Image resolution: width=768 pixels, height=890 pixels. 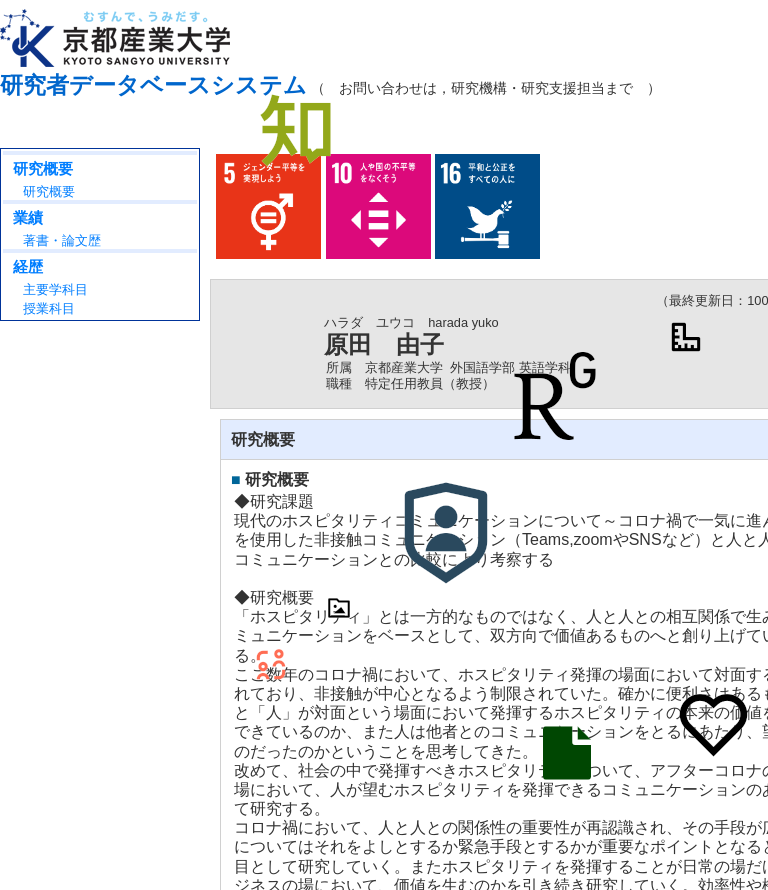 I want to click on view or open a document, so click(x=567, y=753).